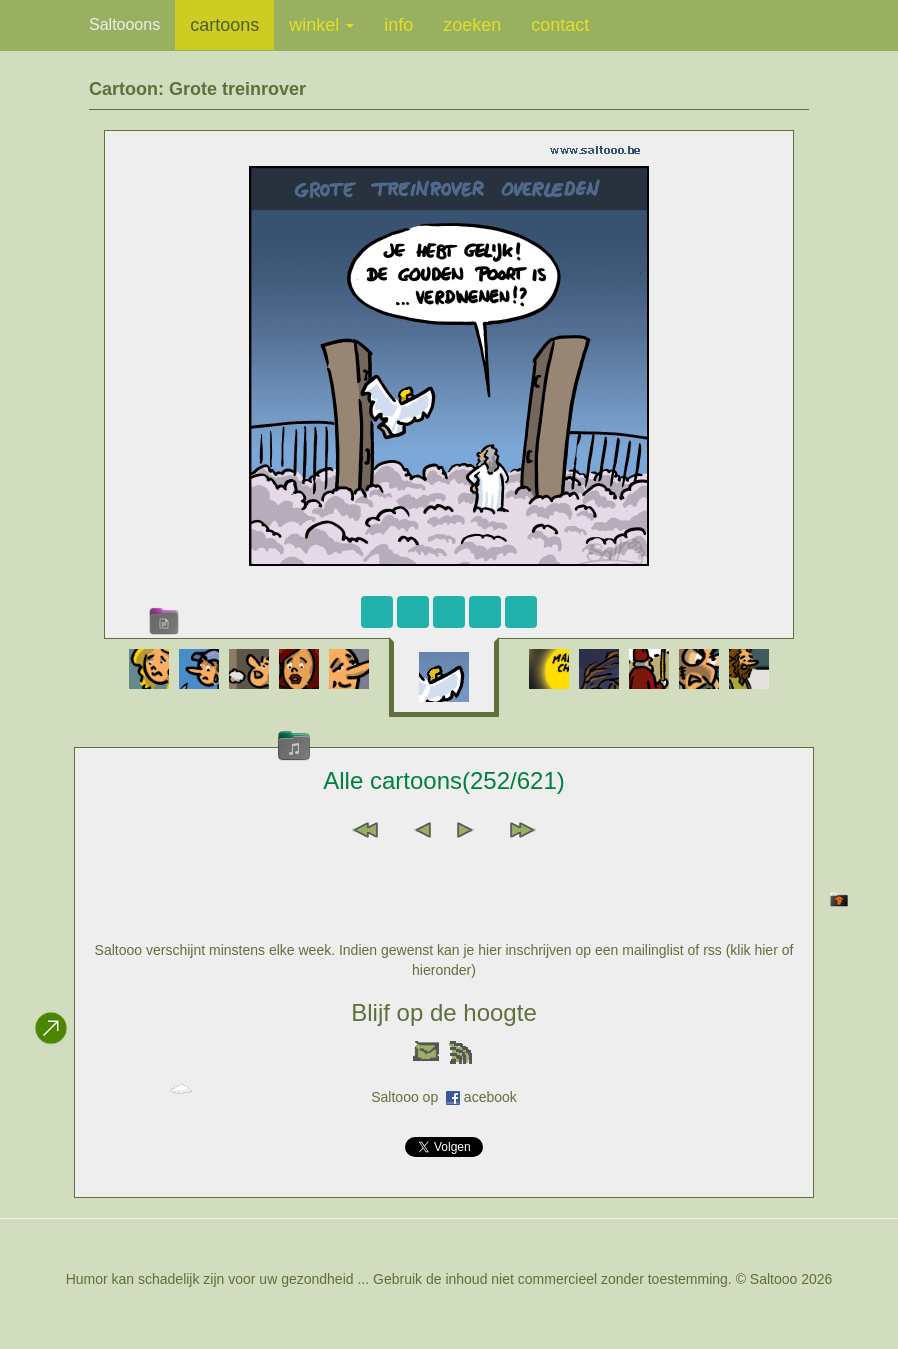  Describe the element at coordinates (181, 1090) in the screenshot. I see `indicates overcast or cloudy weather conditions` at that location.